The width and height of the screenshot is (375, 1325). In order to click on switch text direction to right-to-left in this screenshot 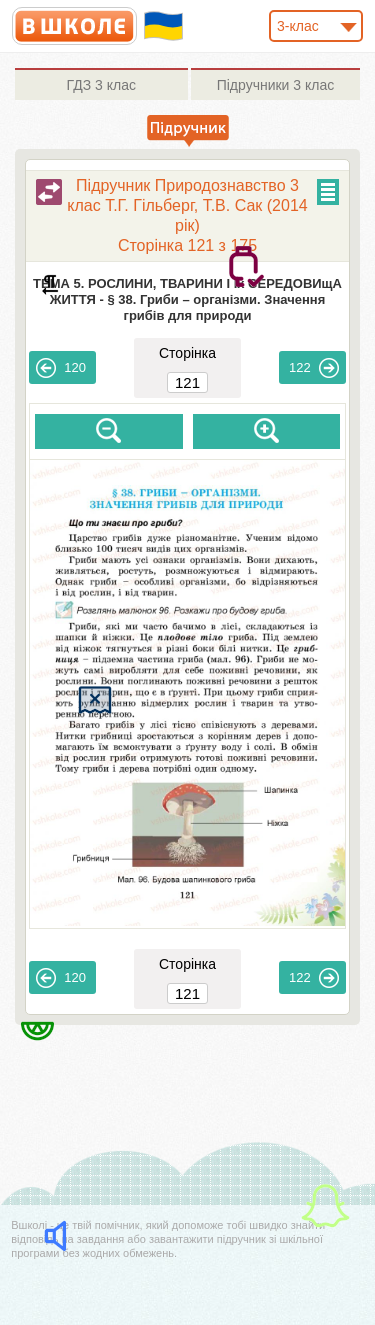, I will do `click(50, 285)`.